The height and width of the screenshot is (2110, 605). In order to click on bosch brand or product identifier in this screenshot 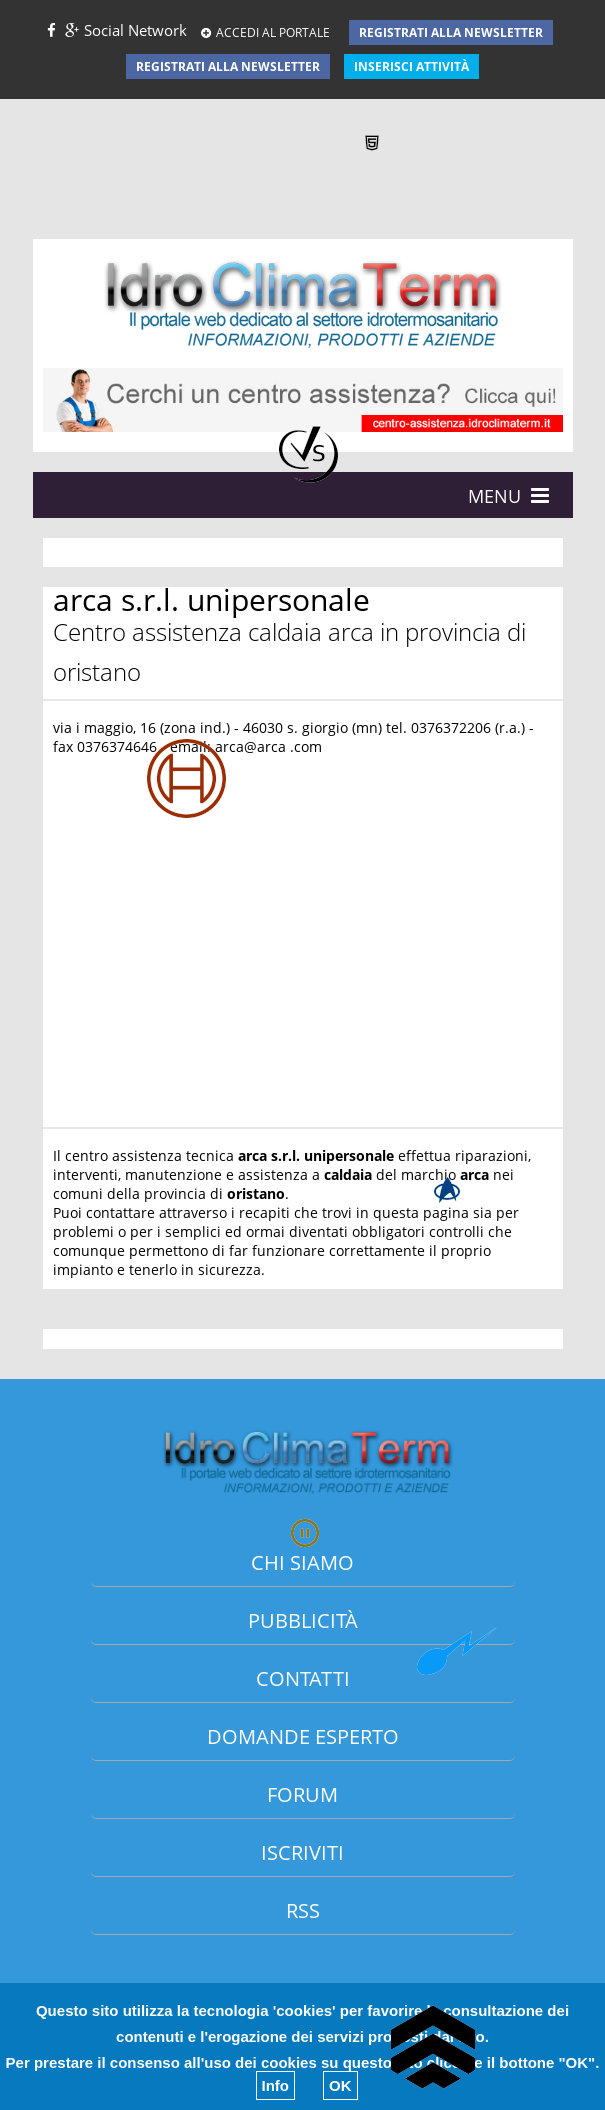, I will do `click(186, 778)`.